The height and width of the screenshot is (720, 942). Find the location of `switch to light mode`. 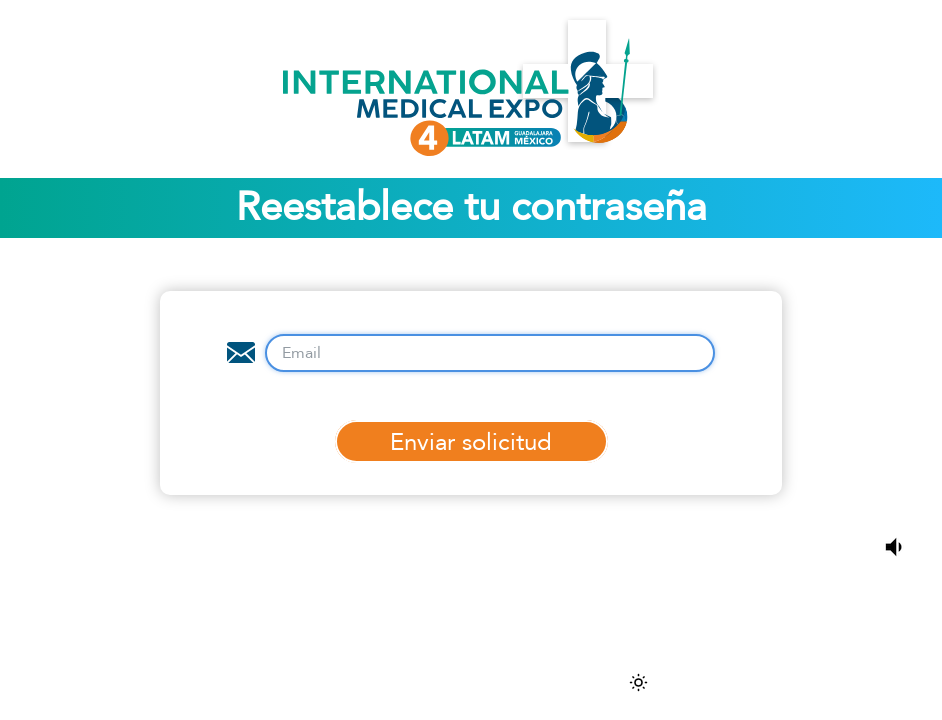

switch to light mode is located at coordinates (638, 682).